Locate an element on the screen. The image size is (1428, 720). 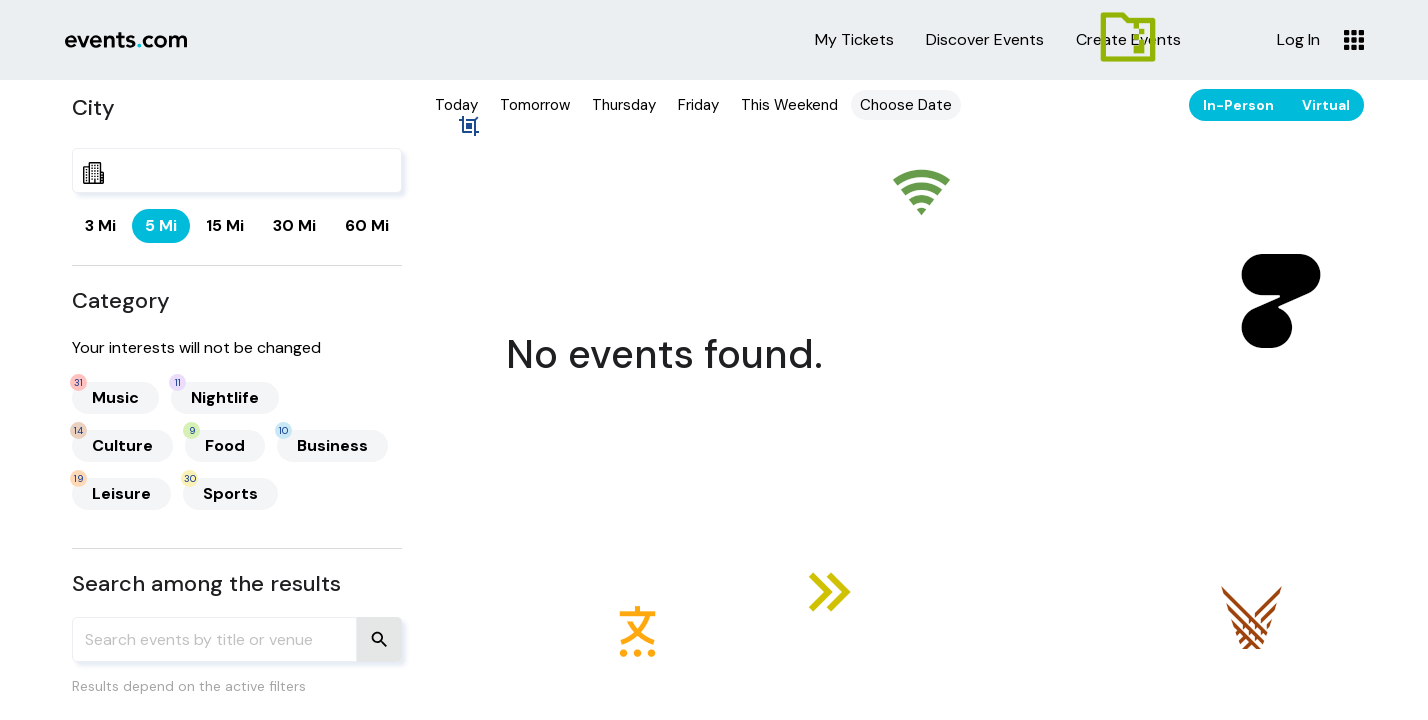
indicates active wifi connection is located at coordinates (921, 192).